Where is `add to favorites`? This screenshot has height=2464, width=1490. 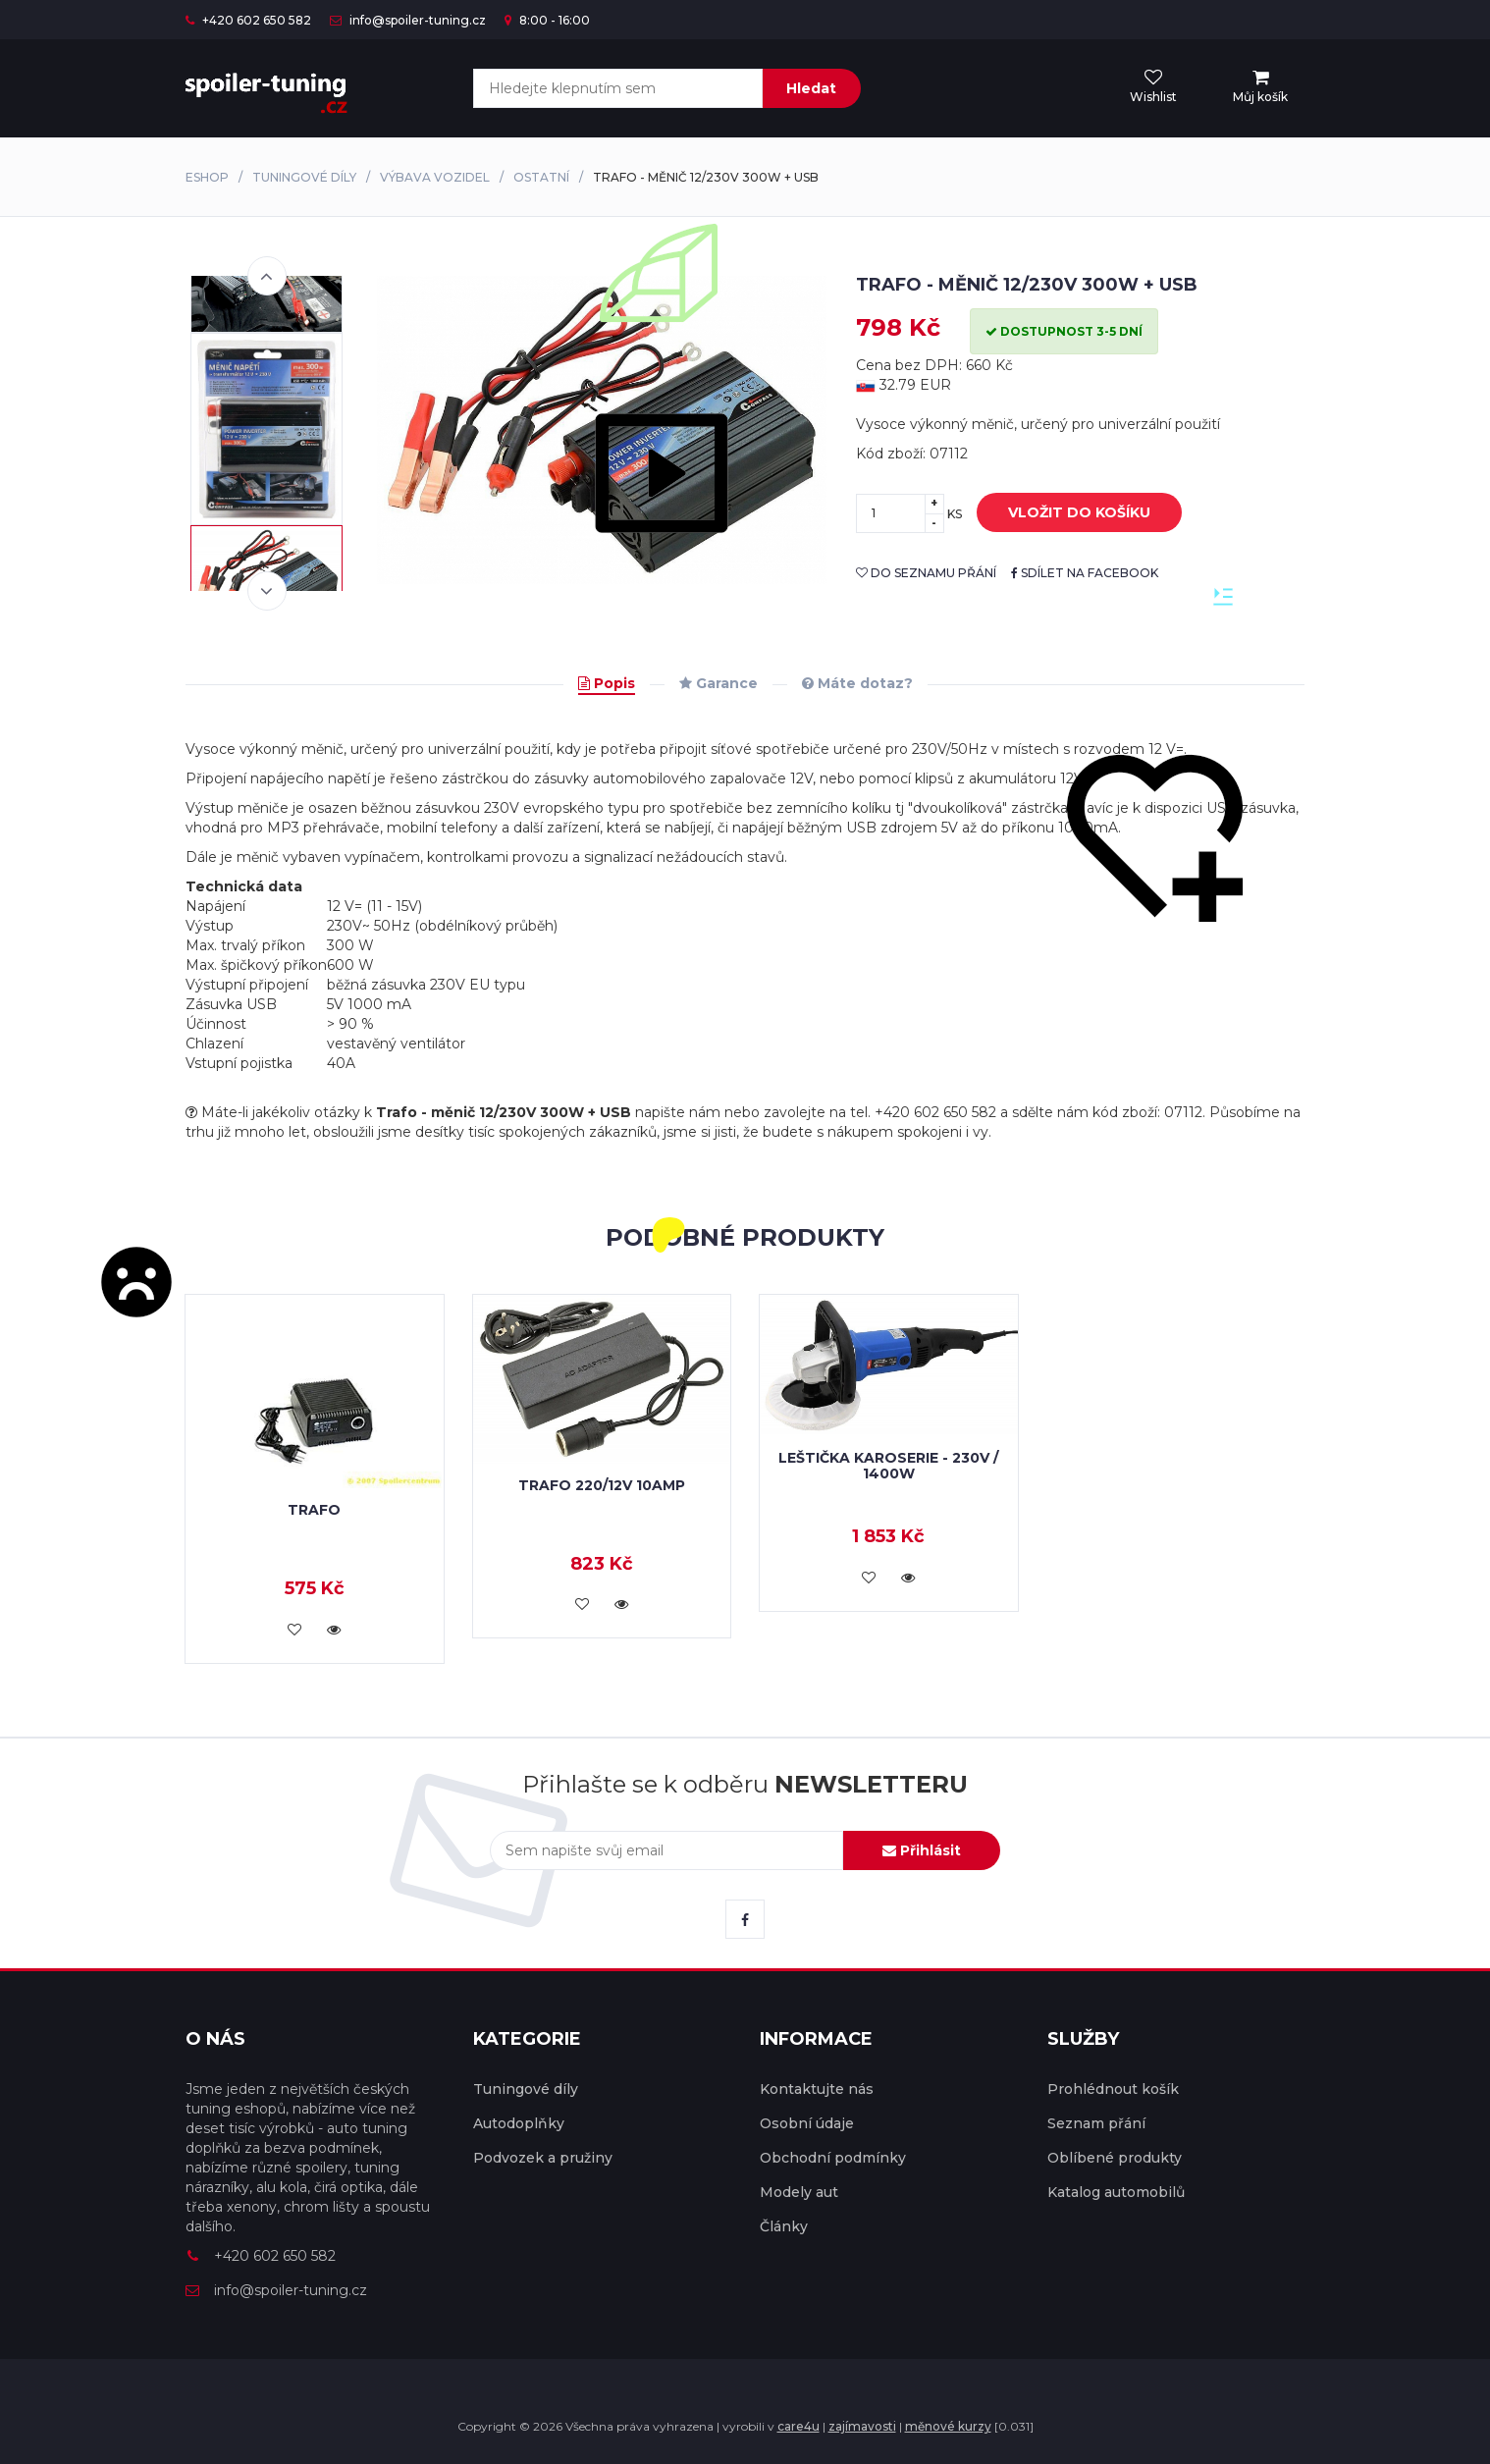 add to favorites is located at coordinates (1154, 833).